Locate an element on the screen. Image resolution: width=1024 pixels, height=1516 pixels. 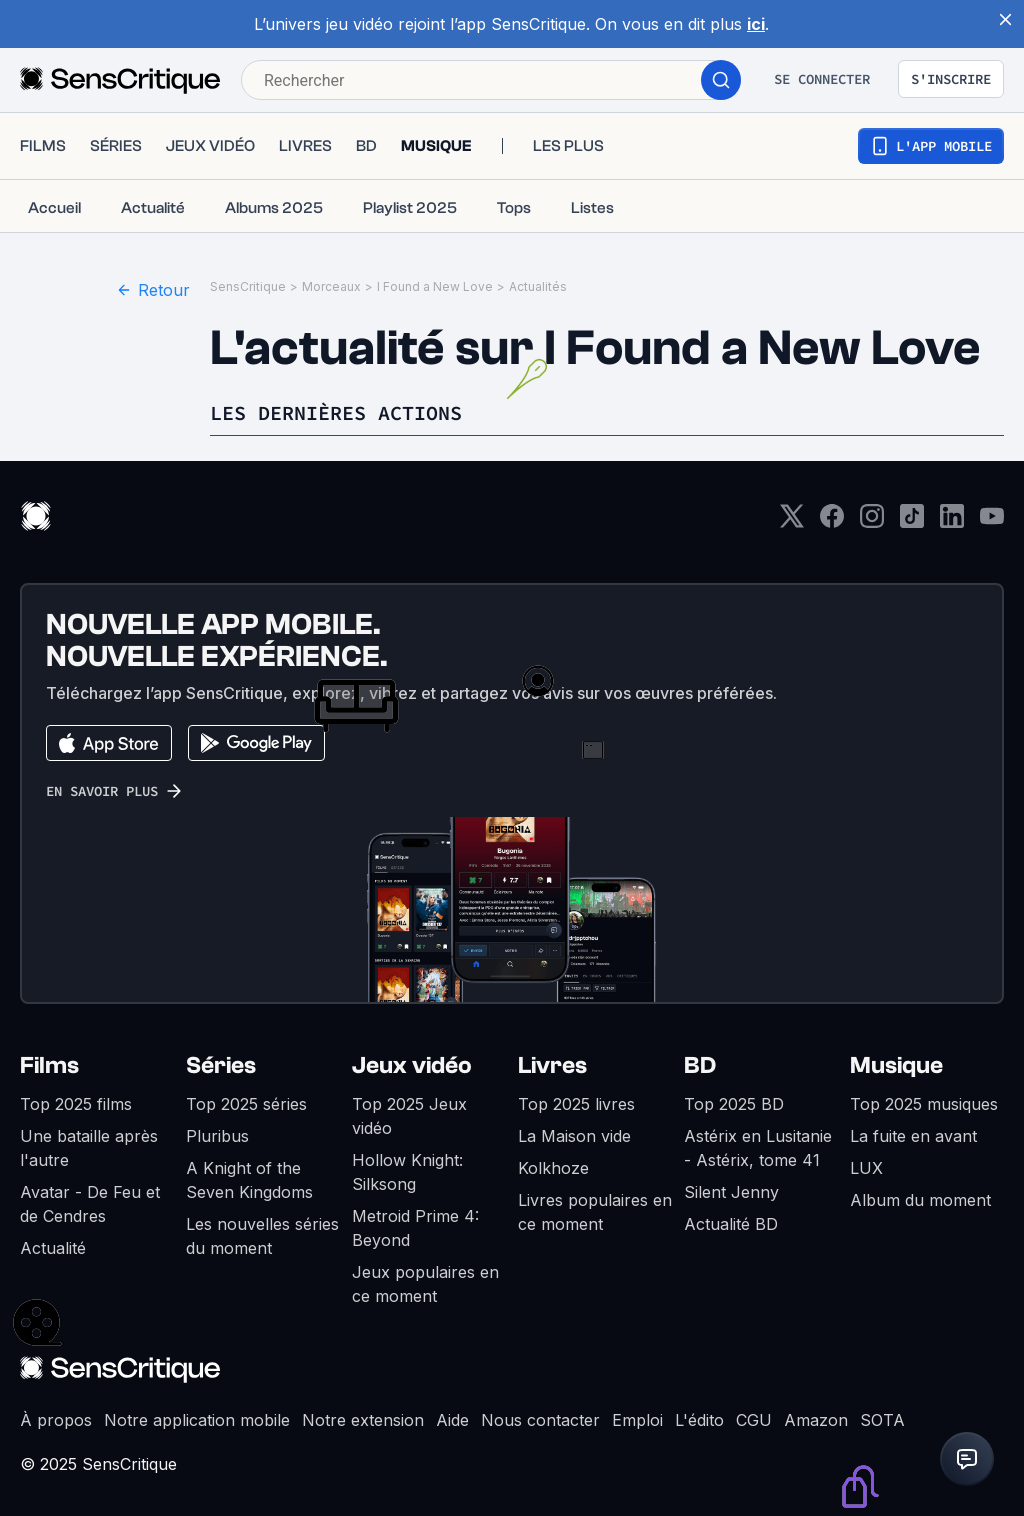
open a new application window is located at coordinates (593, 750).